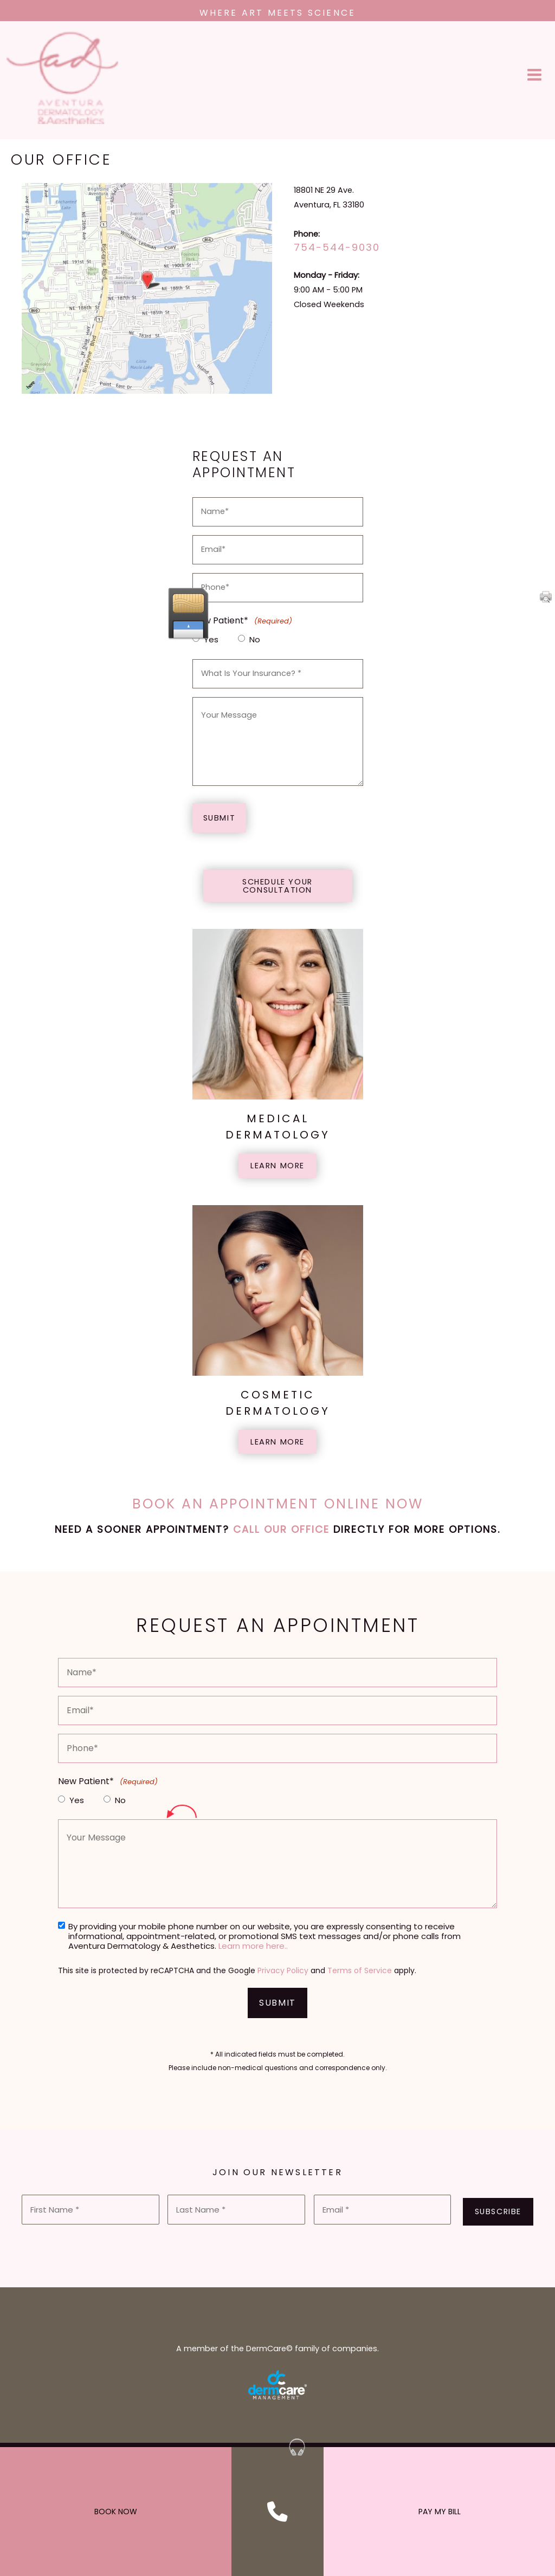 The height and width of the screenshot is (2576, 555). What do you see at coordinates (546, 597) in the screenshot?
I see `preview document before printing` at bounding box center [546, 597].